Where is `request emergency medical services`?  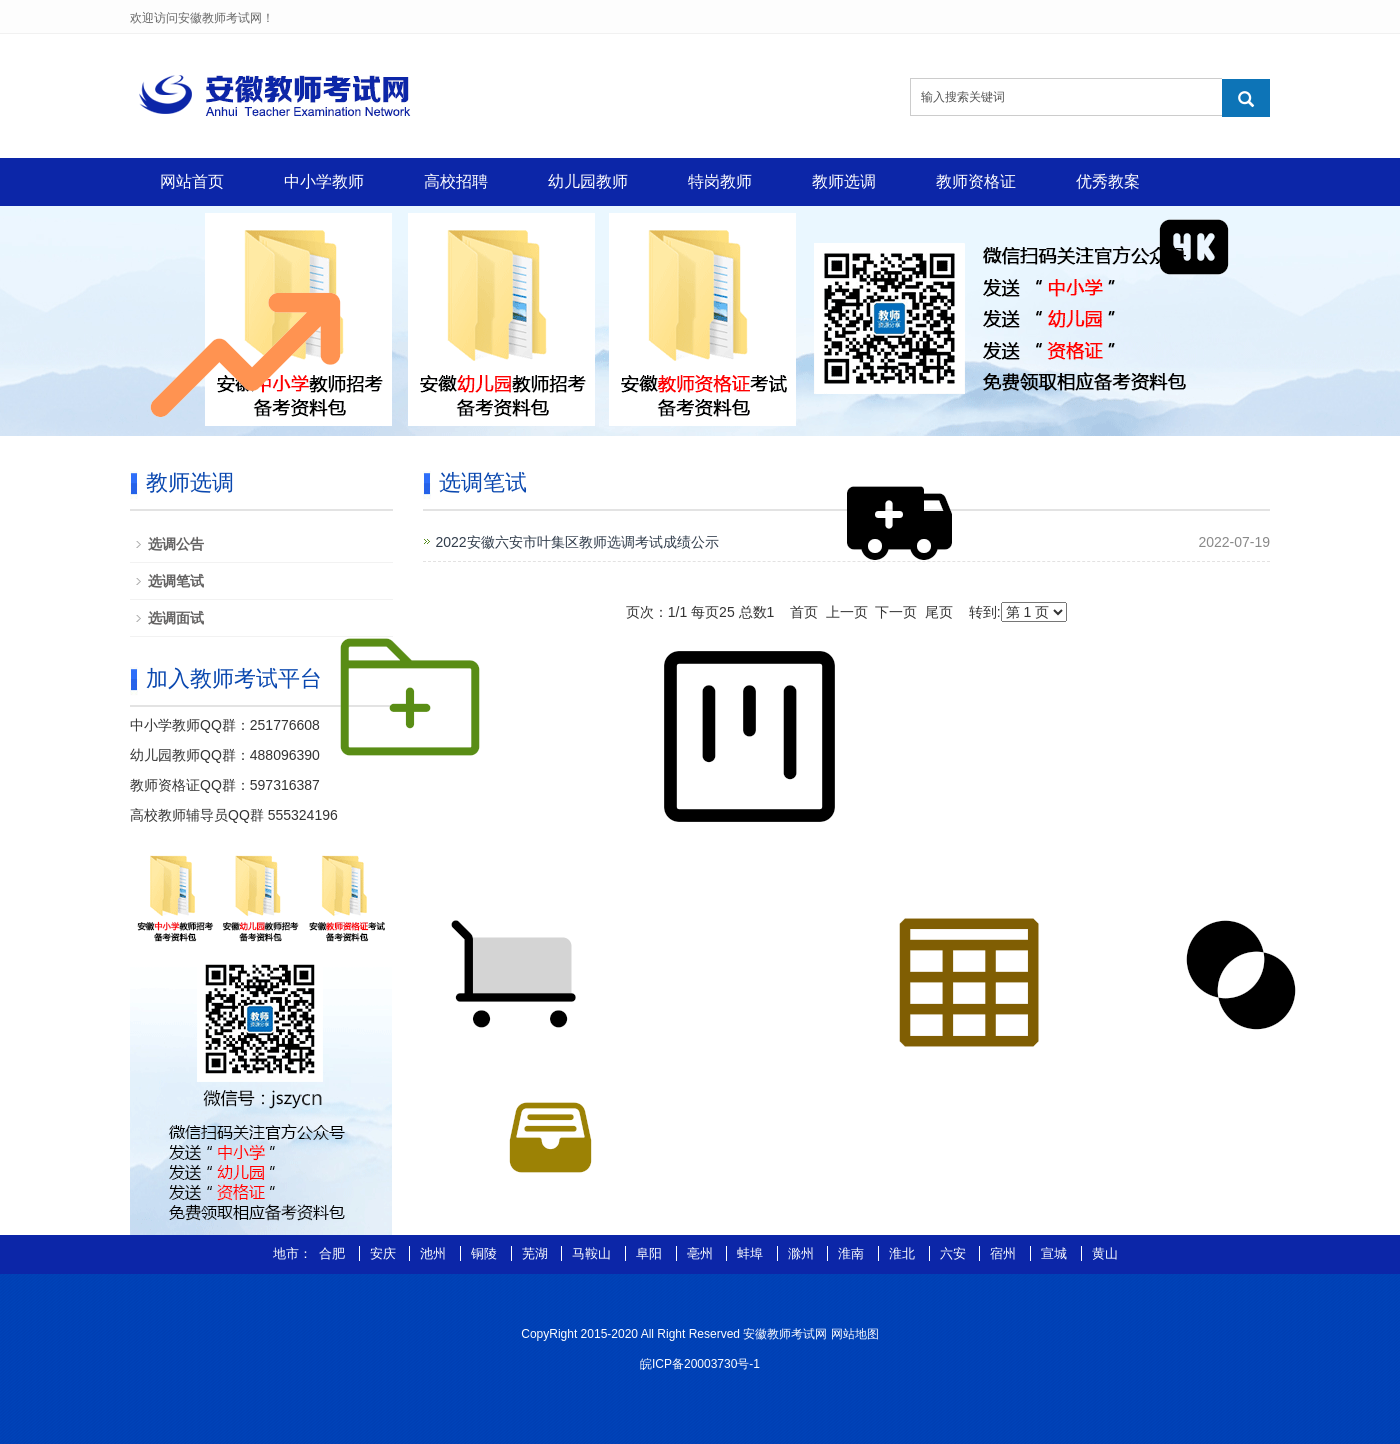
request emergency medical services is located at coordinates (896, 518).